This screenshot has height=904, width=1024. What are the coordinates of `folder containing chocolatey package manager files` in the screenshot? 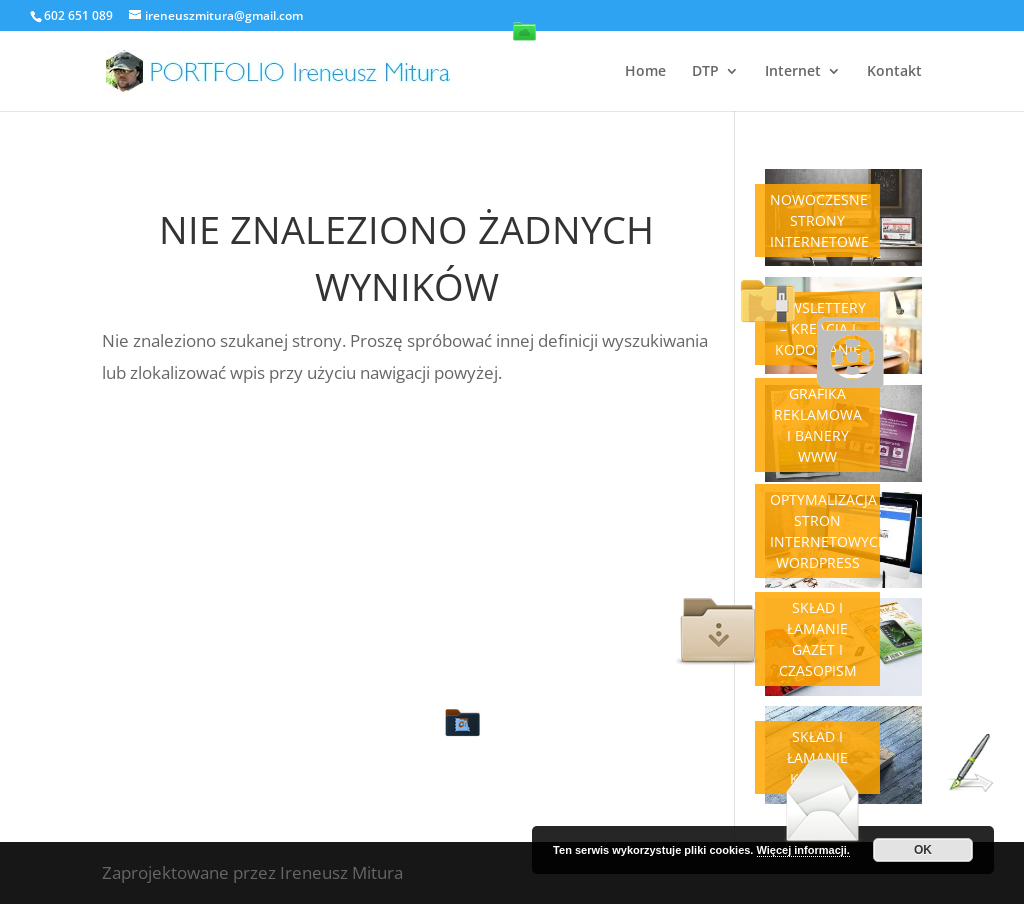 It's located at (462, 723).